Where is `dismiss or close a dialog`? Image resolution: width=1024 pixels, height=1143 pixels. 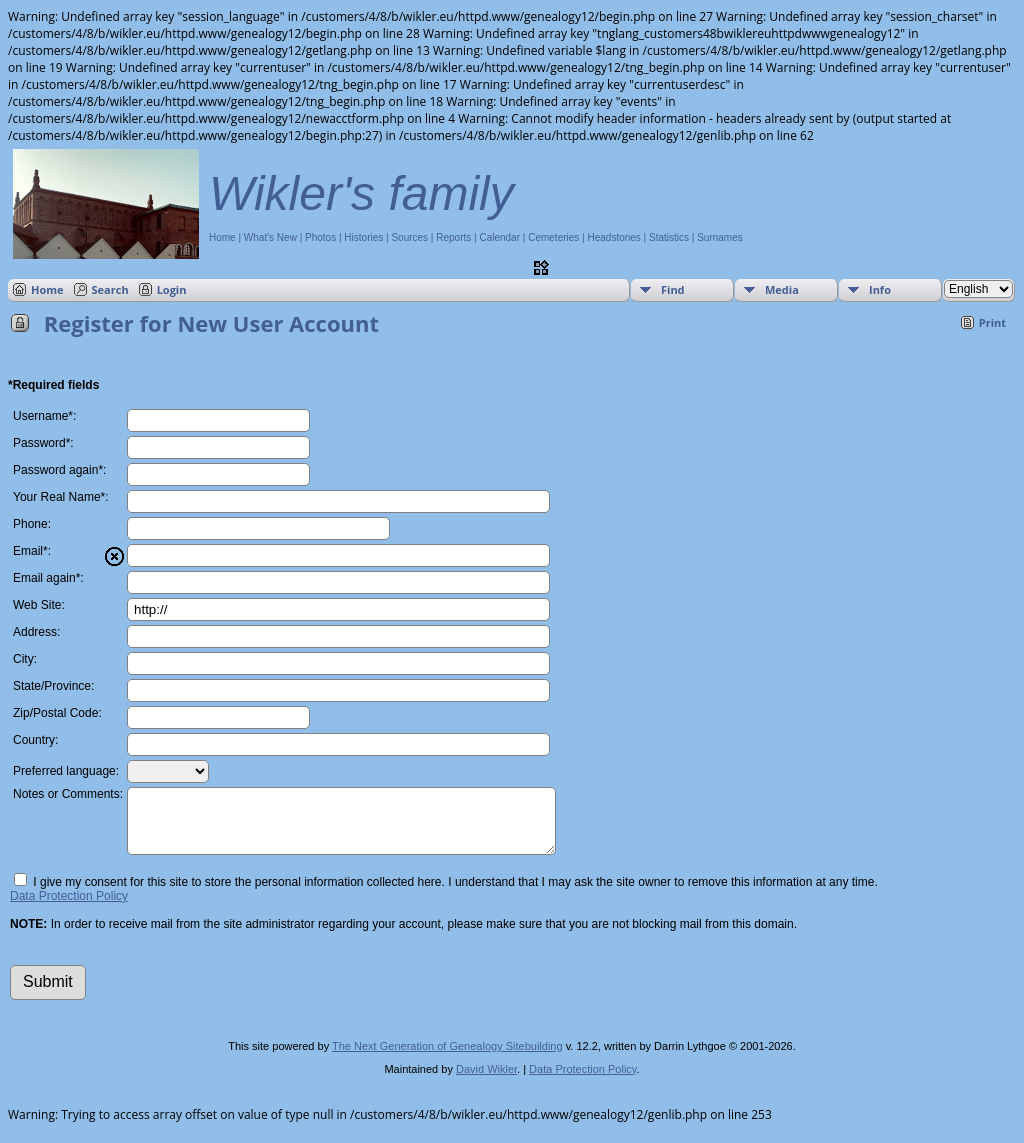
dismiss or close a dialog is located at coordinates (114, 556).